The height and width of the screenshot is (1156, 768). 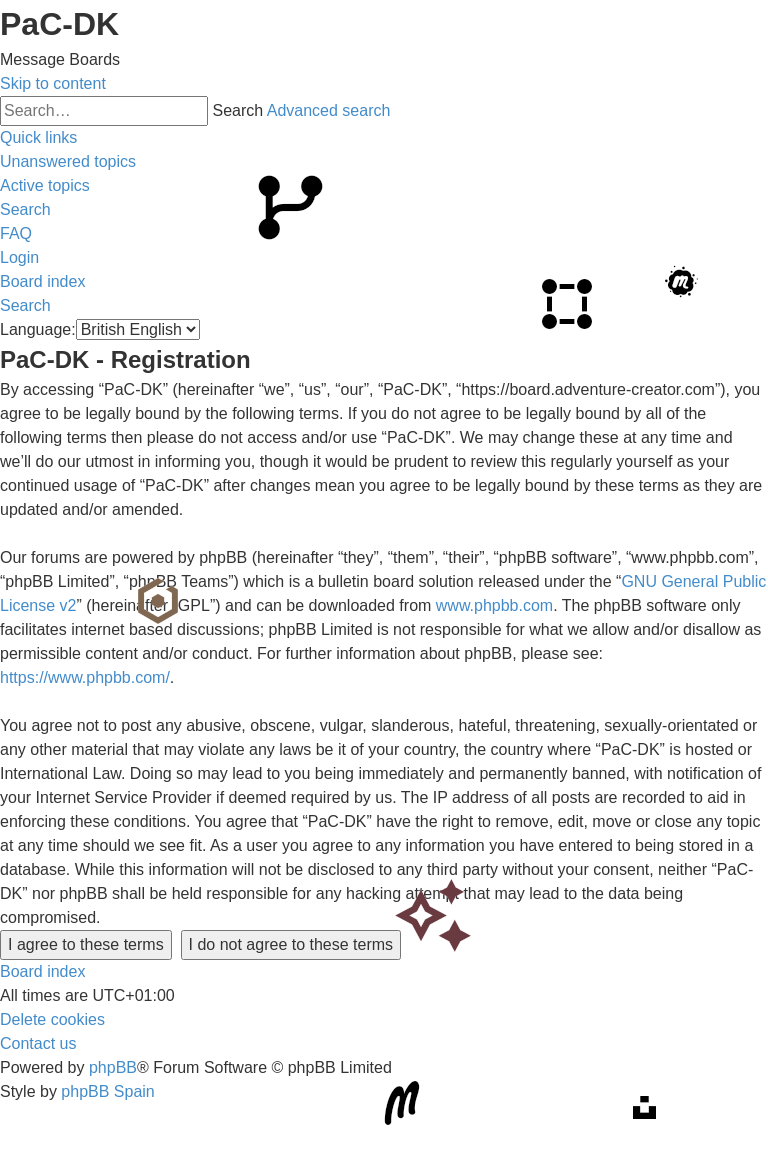 What do you see at coordinates (402, 1103) in the screenshot?
I see `open Marvel app for prototyping` at bounding box center [402, 1103].